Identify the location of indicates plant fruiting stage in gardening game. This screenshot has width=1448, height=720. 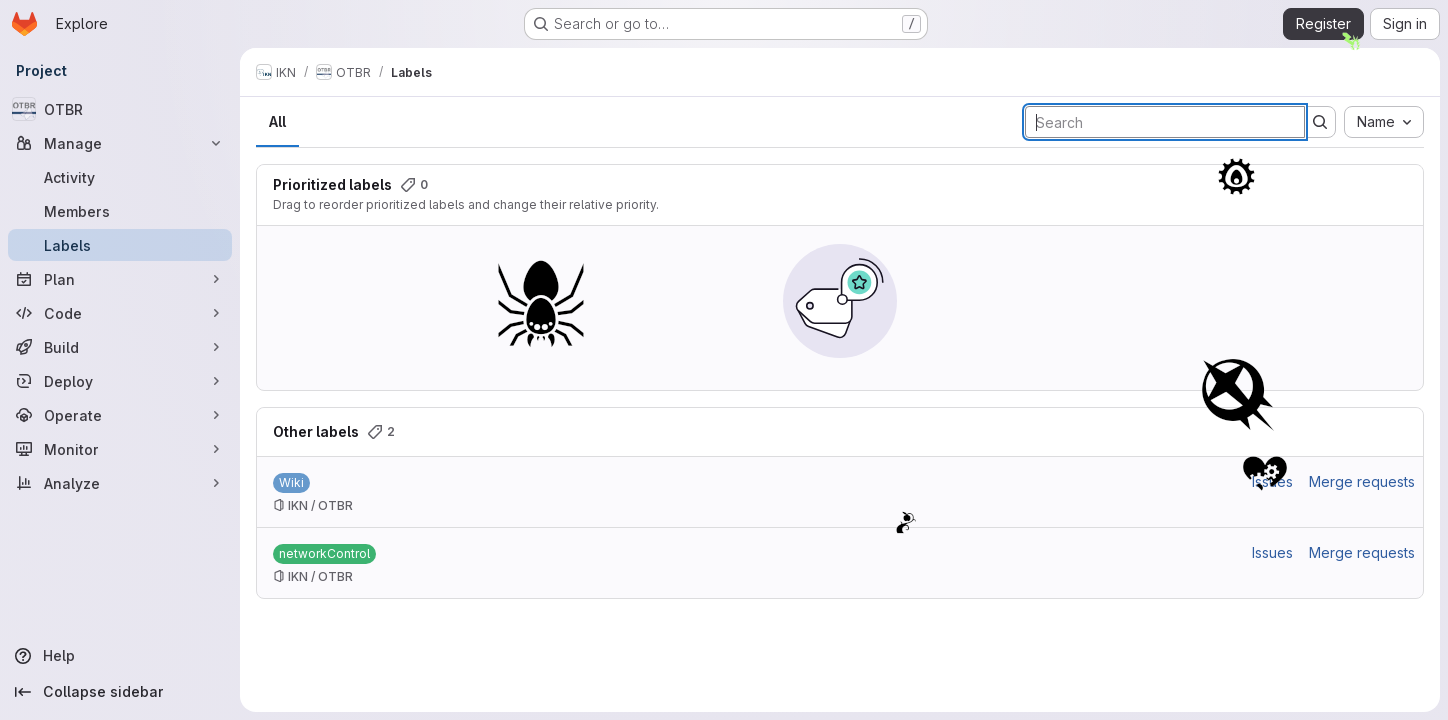
(905, 522).